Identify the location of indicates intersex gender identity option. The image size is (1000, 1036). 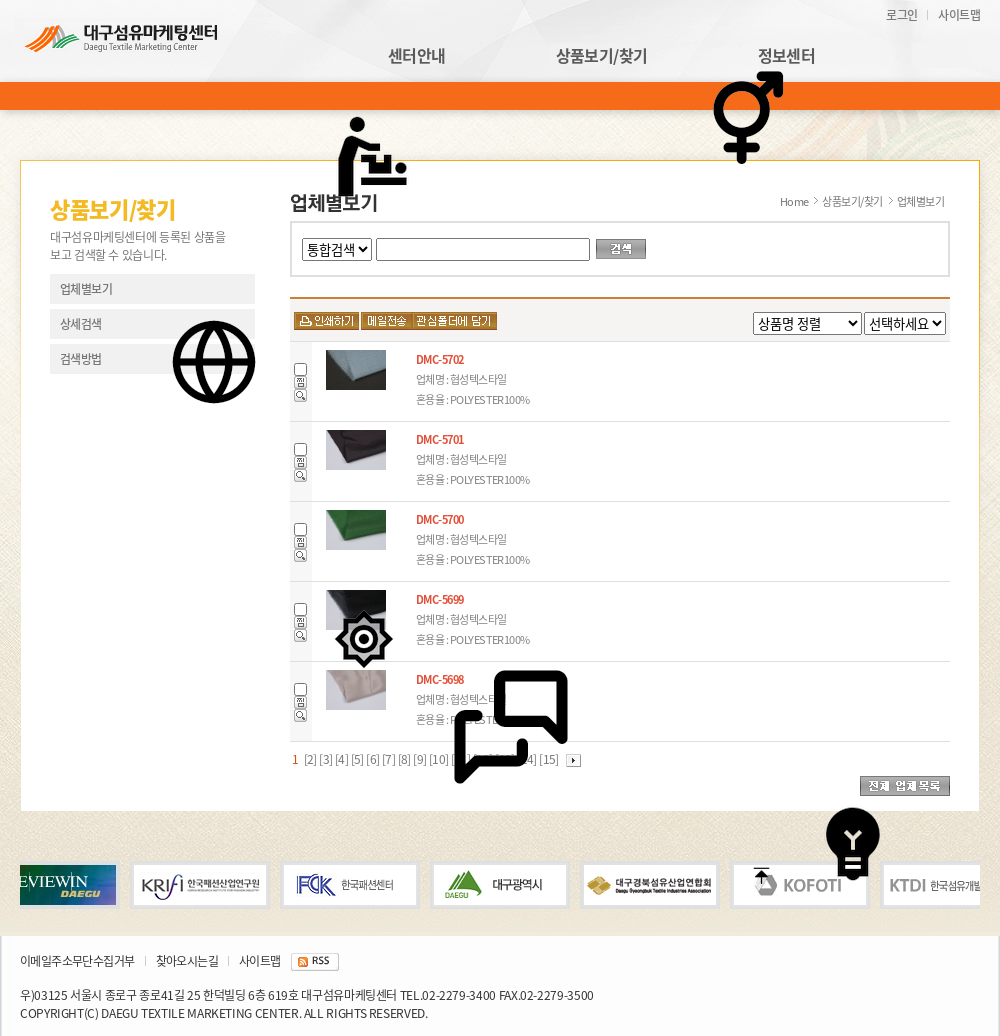
(745, 116).